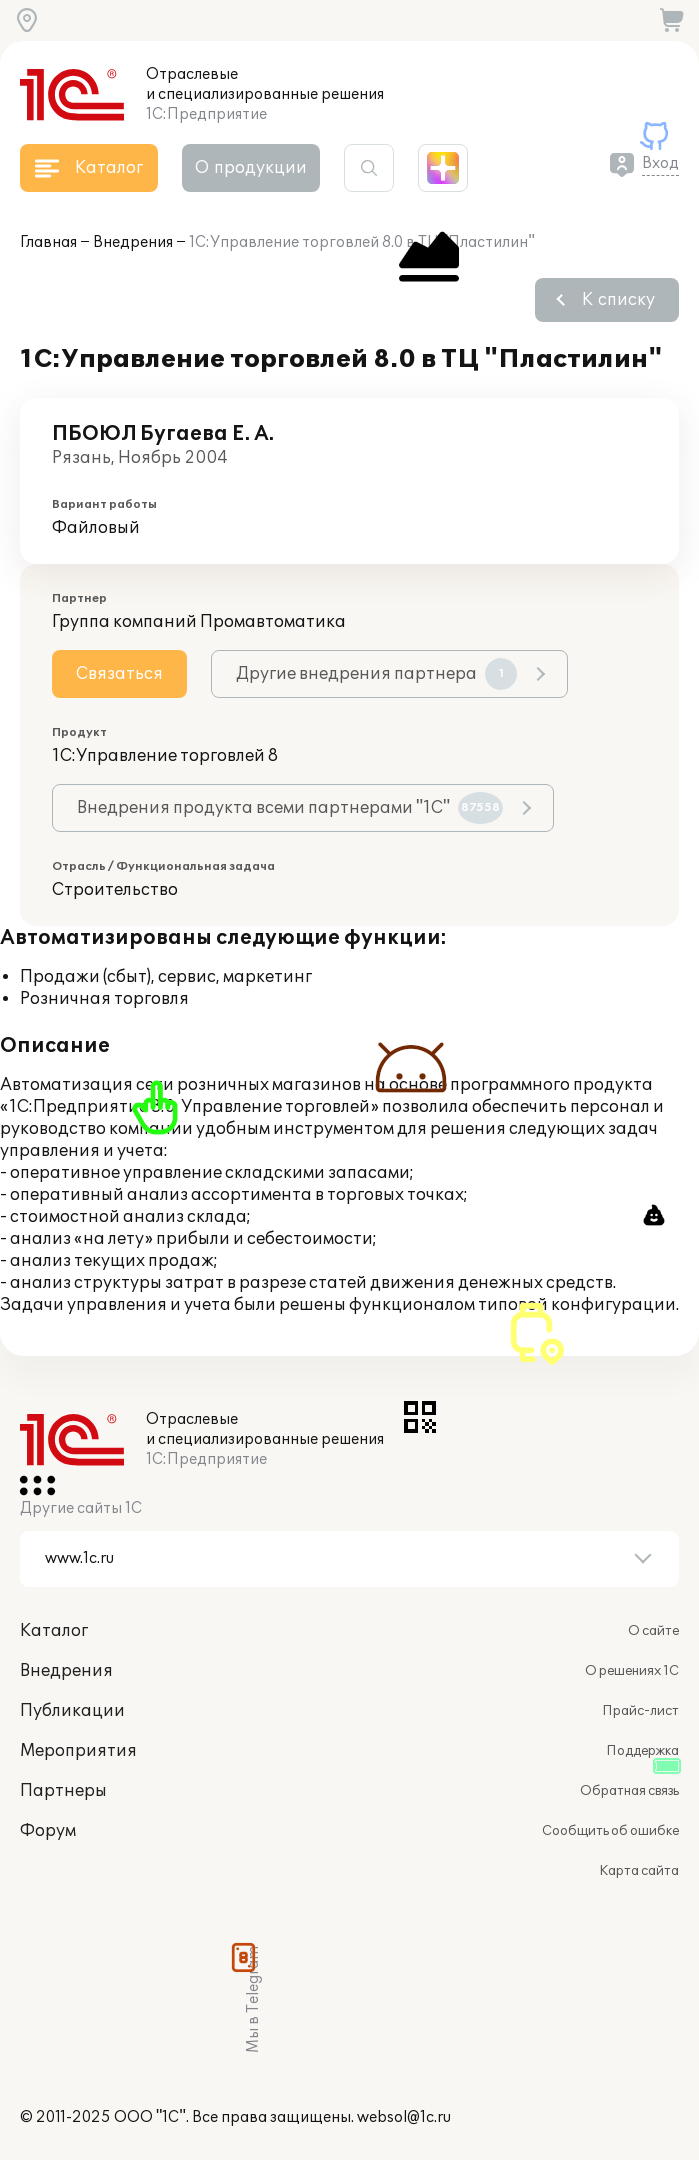 The image size is (699, 2160). What do you see at coordinates (243, 1957) in the screenshot?
I see `playing card with number 8` at bounding box center [243, 1957].